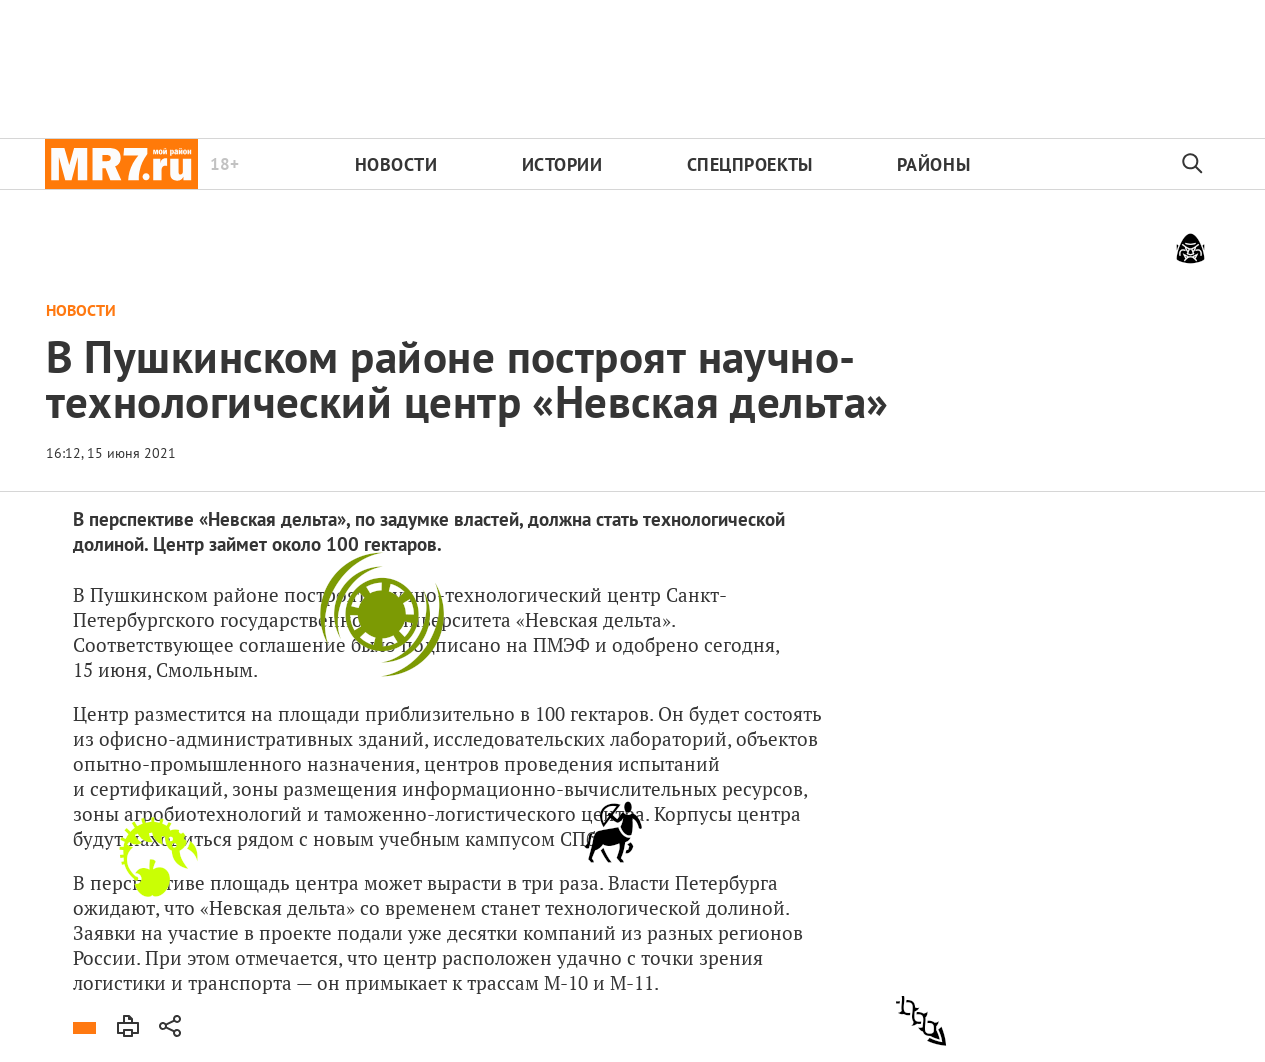 This screenshot has width=1265, height=1062. What do you see at coordinates (921, 1021) in the screenshot?
I see `select a thorn or vine-based attack ability` at bounding box center [921, 1021].